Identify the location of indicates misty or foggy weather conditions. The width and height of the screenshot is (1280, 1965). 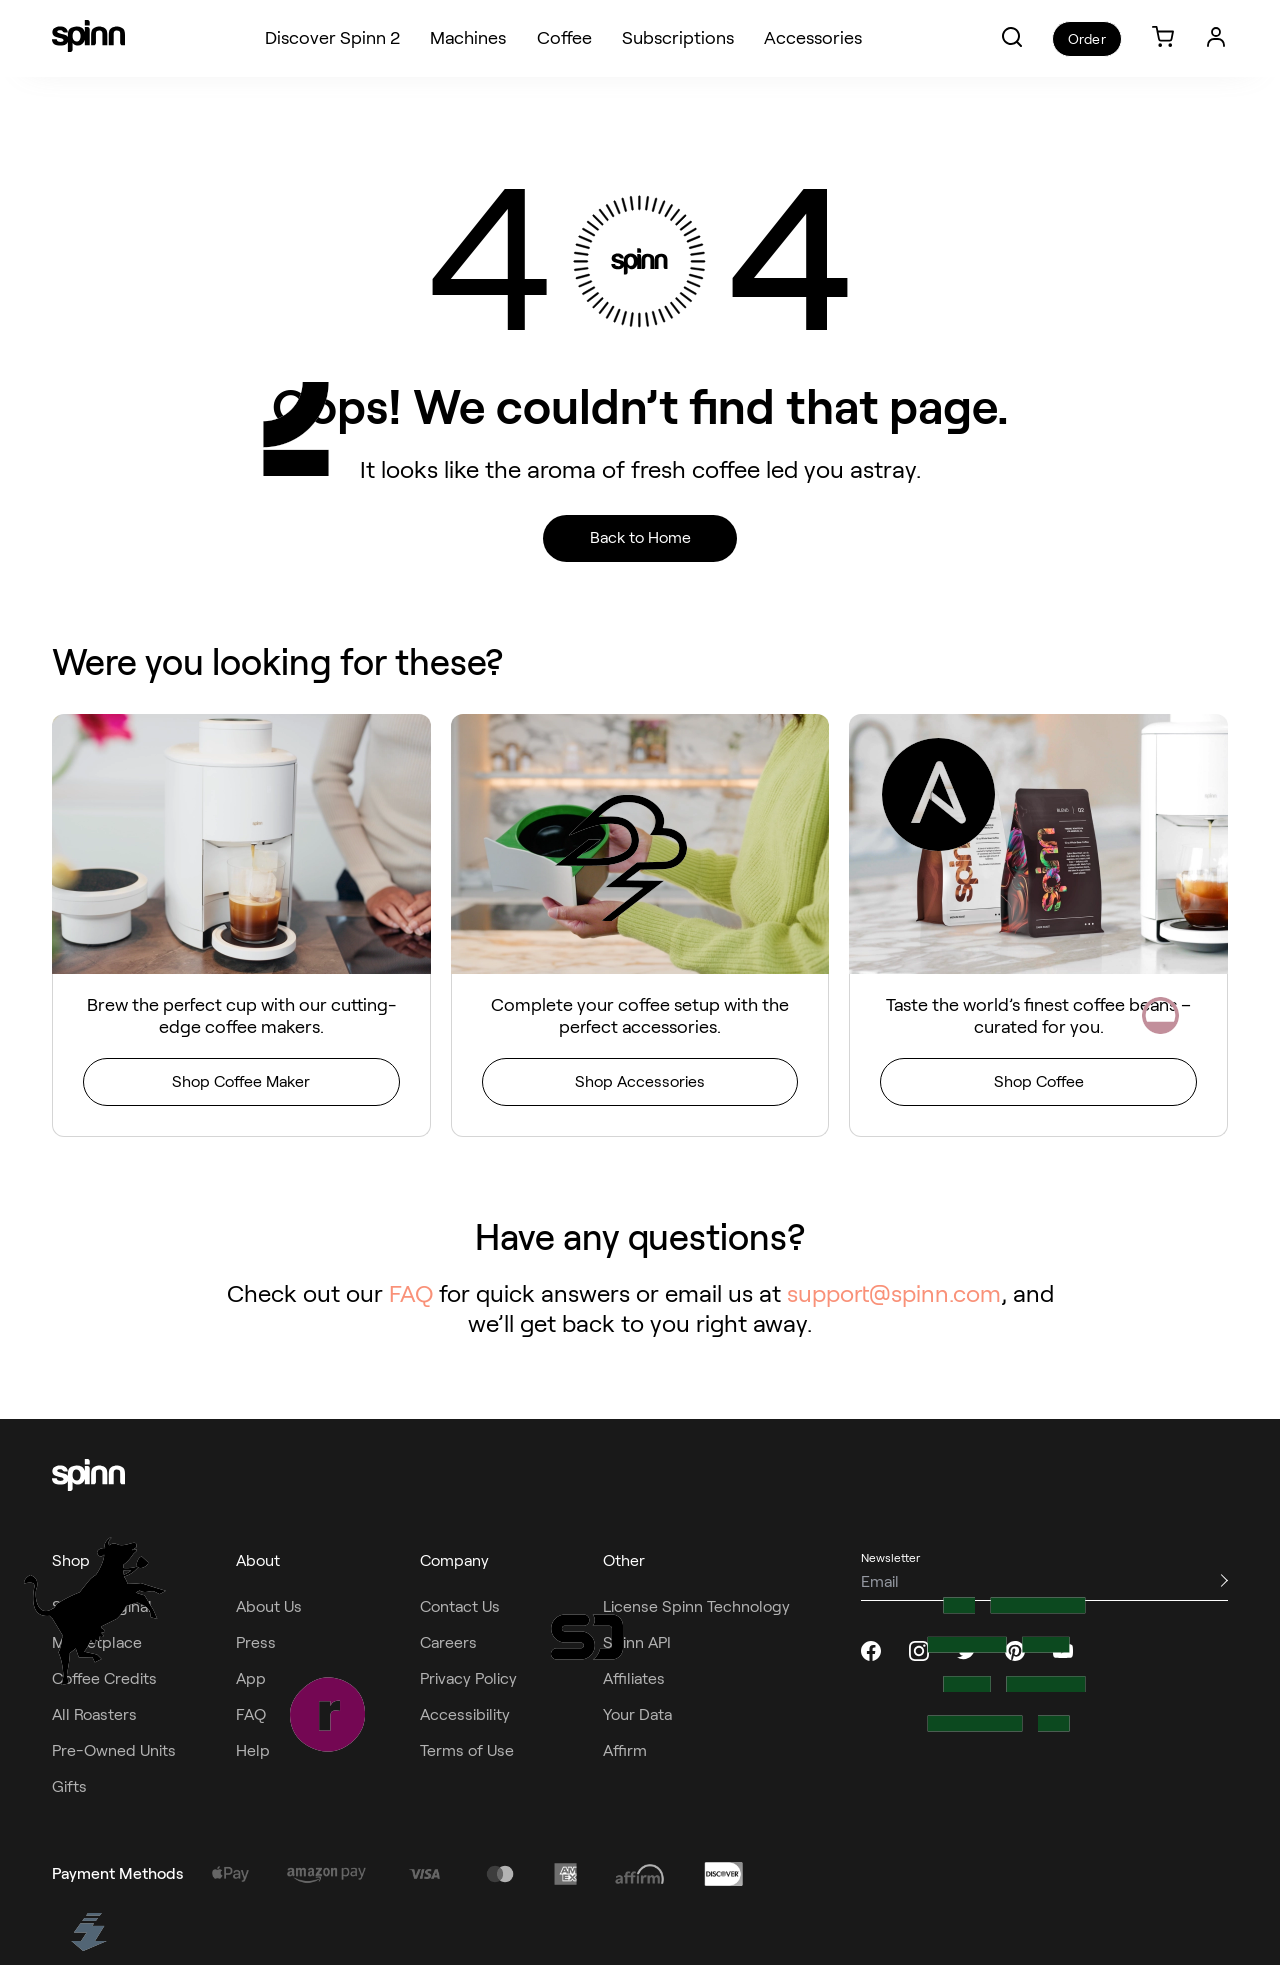
(1006, 1660).